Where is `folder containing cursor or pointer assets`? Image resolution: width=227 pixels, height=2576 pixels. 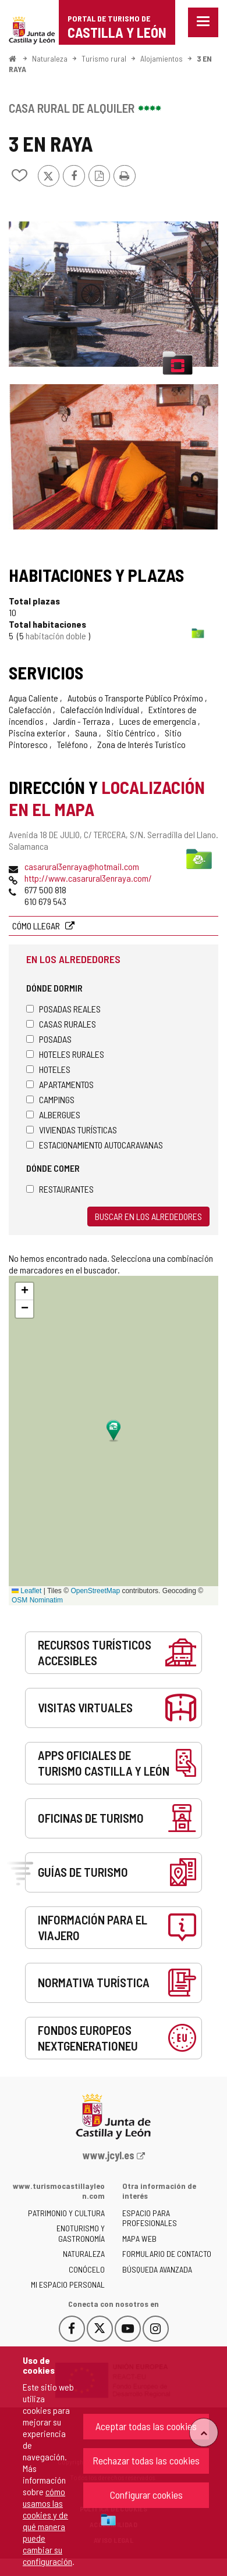 folder containing cursor or pointer assets is located at coordinates (198, 634).